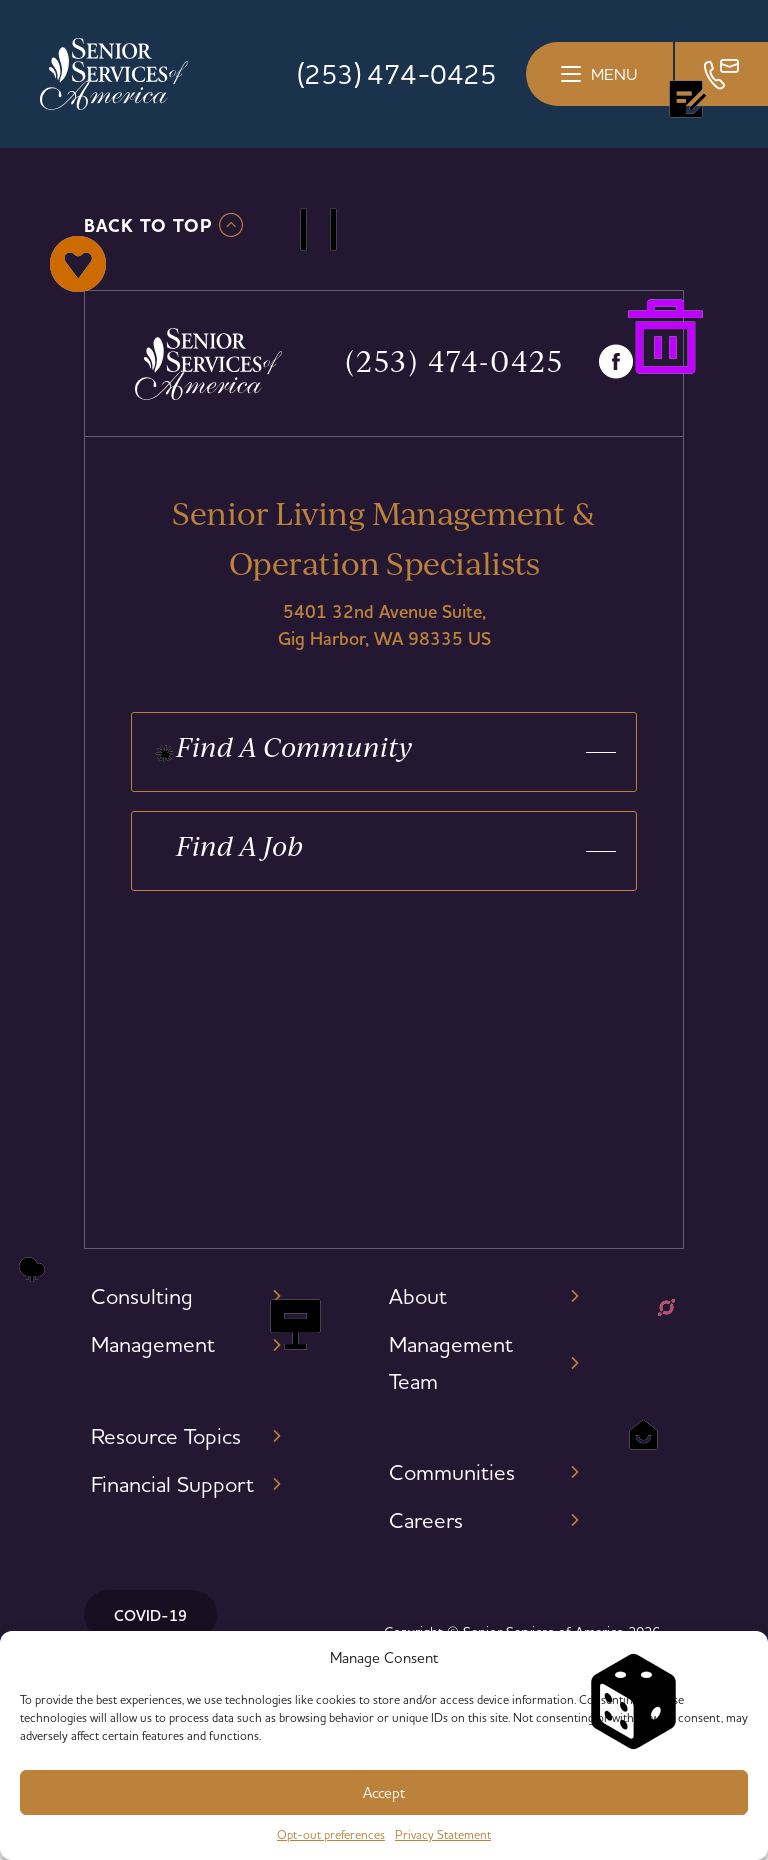 The width and height of the screenshot is (768, 1860). I want to click on open the Claude AI assistant, so click(164, 753).